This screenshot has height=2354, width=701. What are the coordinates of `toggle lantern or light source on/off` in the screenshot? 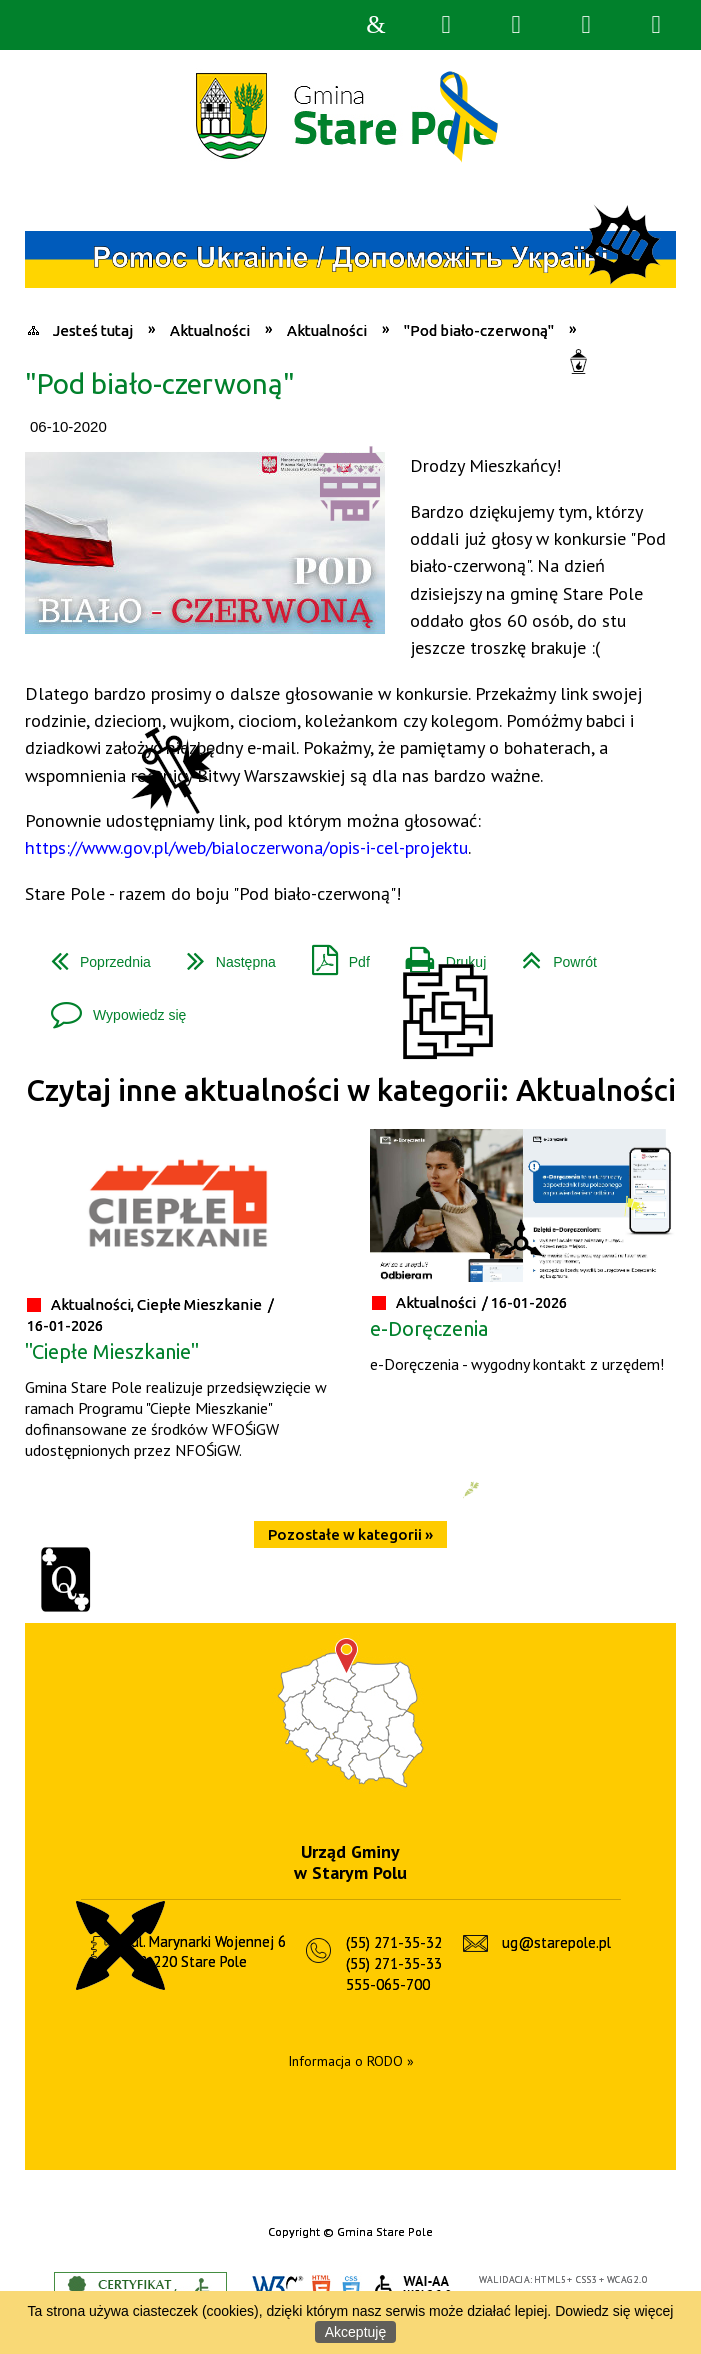 It's located at (578, 361).